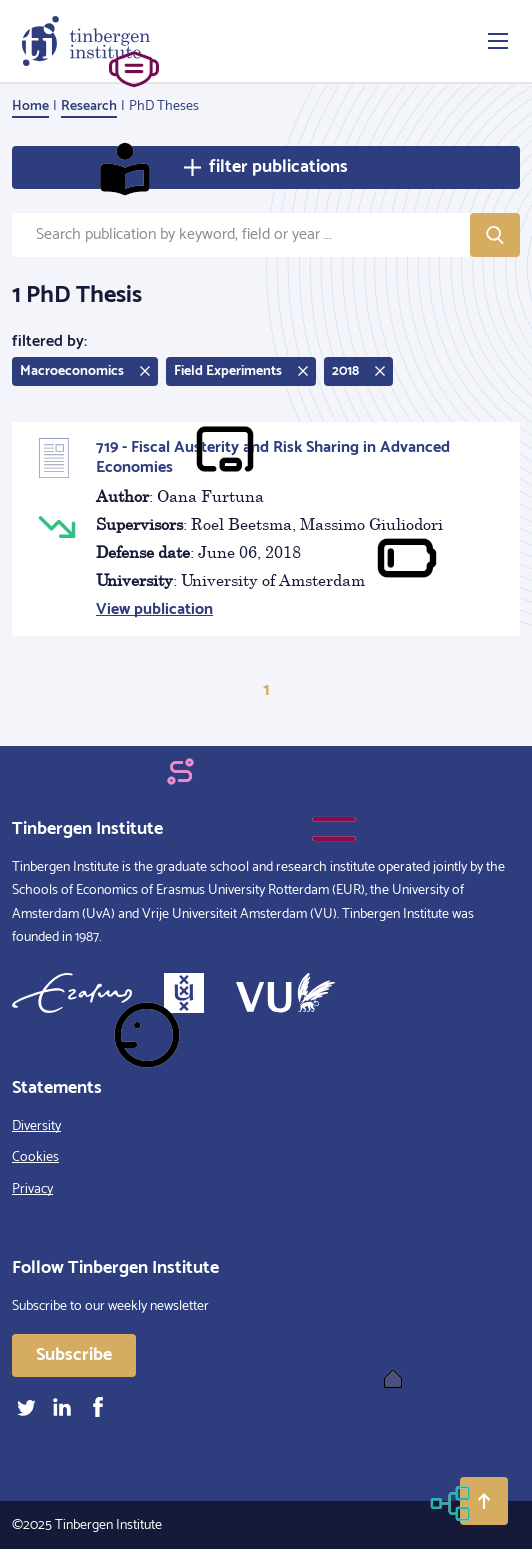 Image resolution: width=532 pixels, height=1549 pixels. What do you see at coordinates (125, 170) in the screenshot?
I see `open reading mode` at bounding box center [125, 170].